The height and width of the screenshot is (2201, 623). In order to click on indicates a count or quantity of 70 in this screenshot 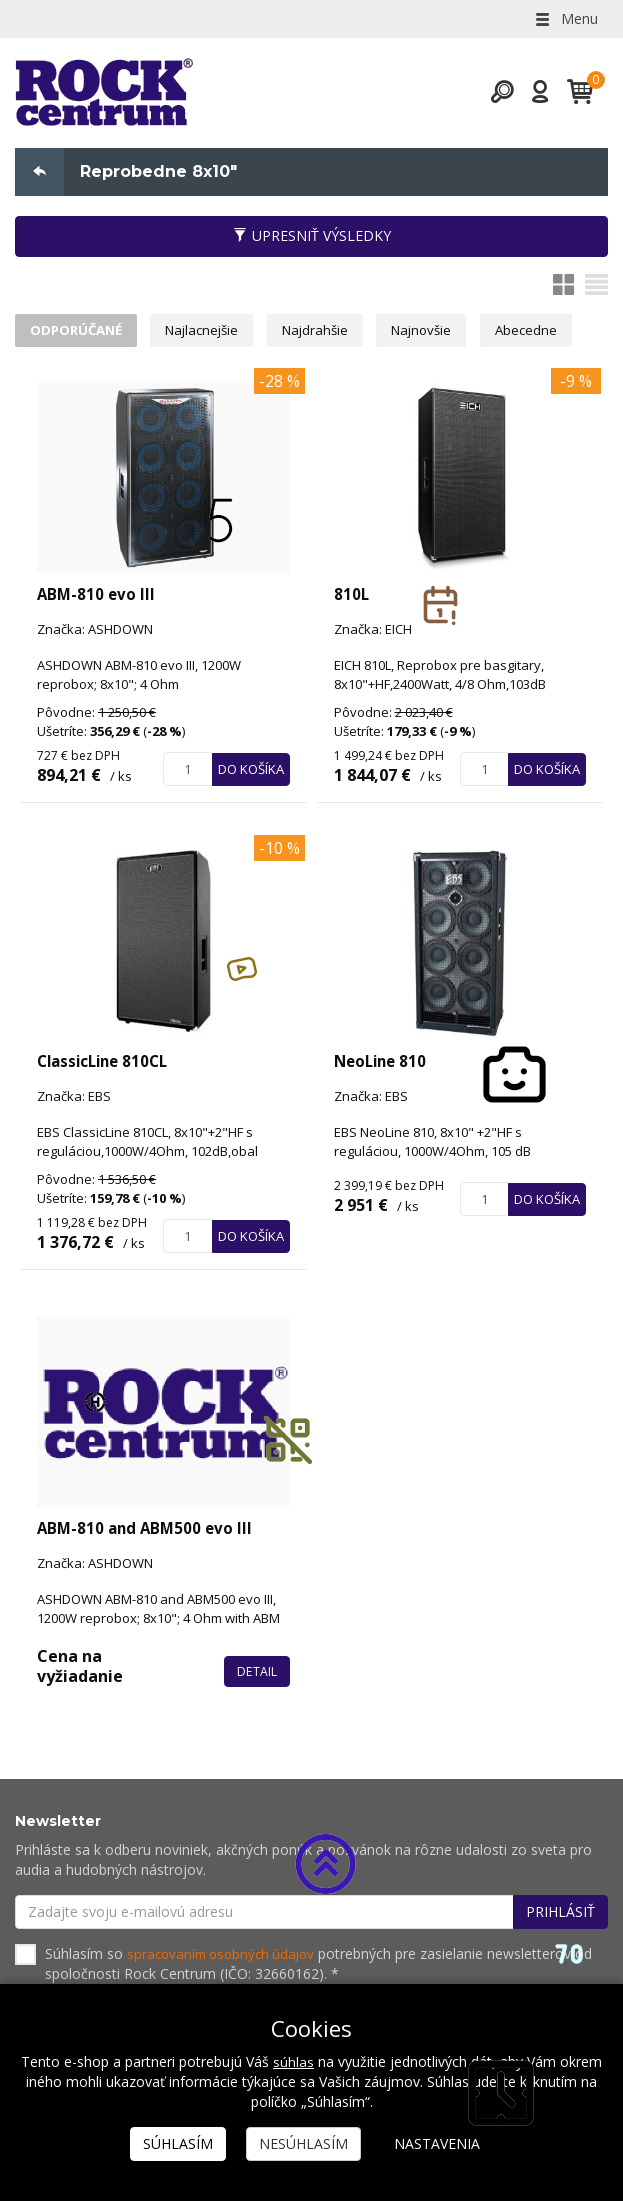, I will do `click(569, 1954)`.